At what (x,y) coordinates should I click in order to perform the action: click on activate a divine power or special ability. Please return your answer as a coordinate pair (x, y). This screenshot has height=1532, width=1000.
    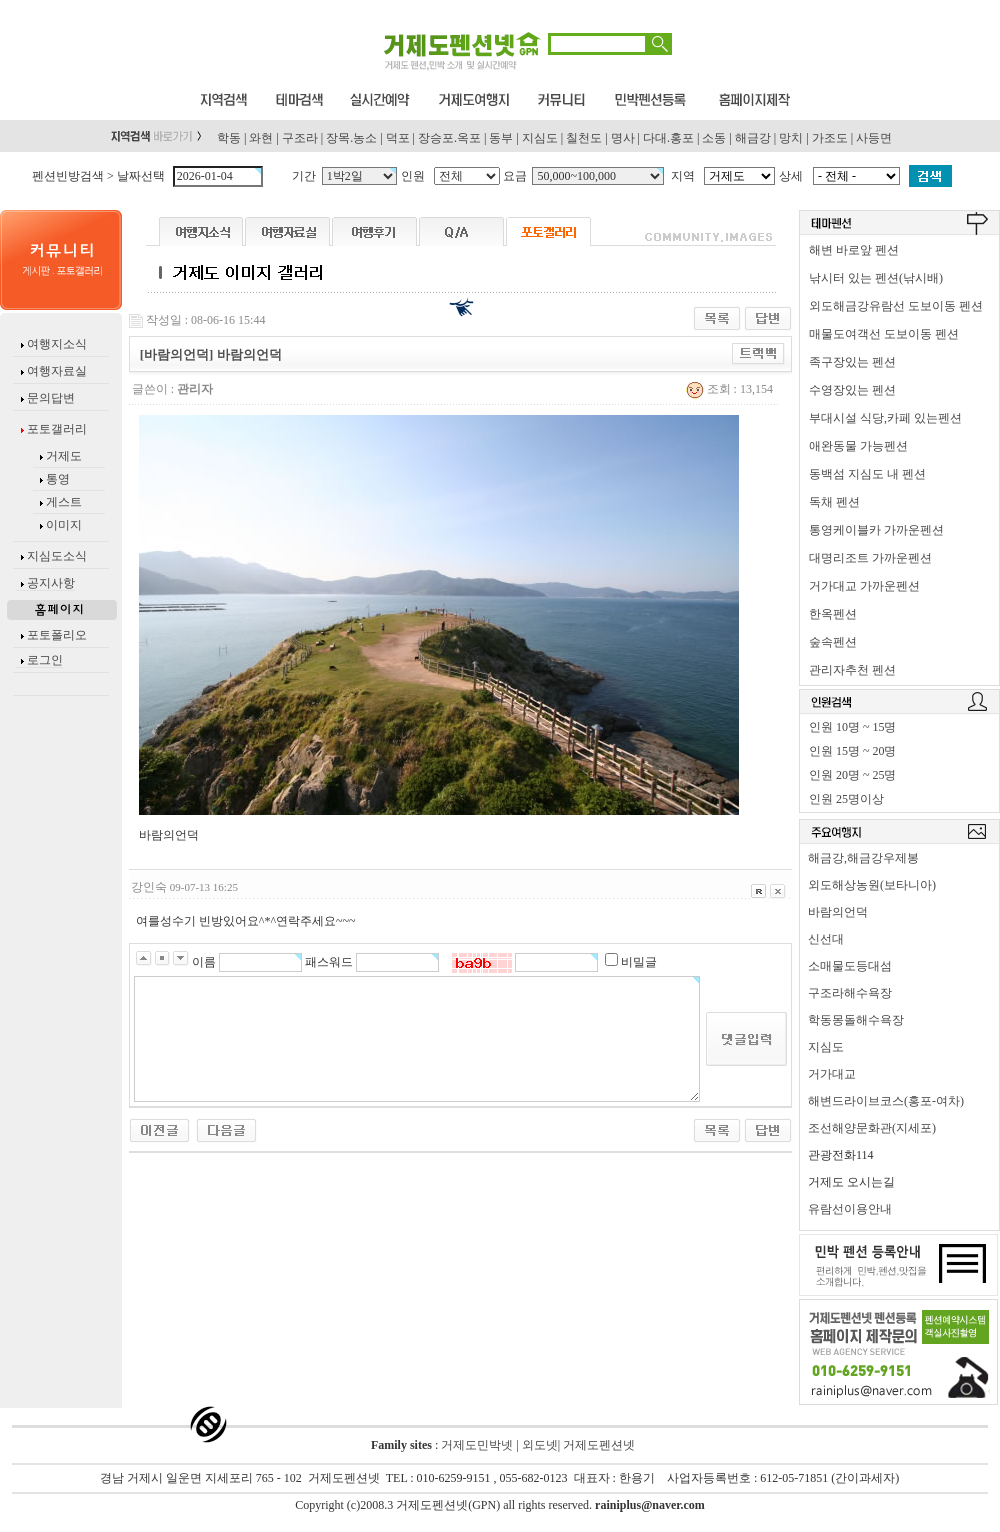
    Looking at the image, I should click on (461, 308).